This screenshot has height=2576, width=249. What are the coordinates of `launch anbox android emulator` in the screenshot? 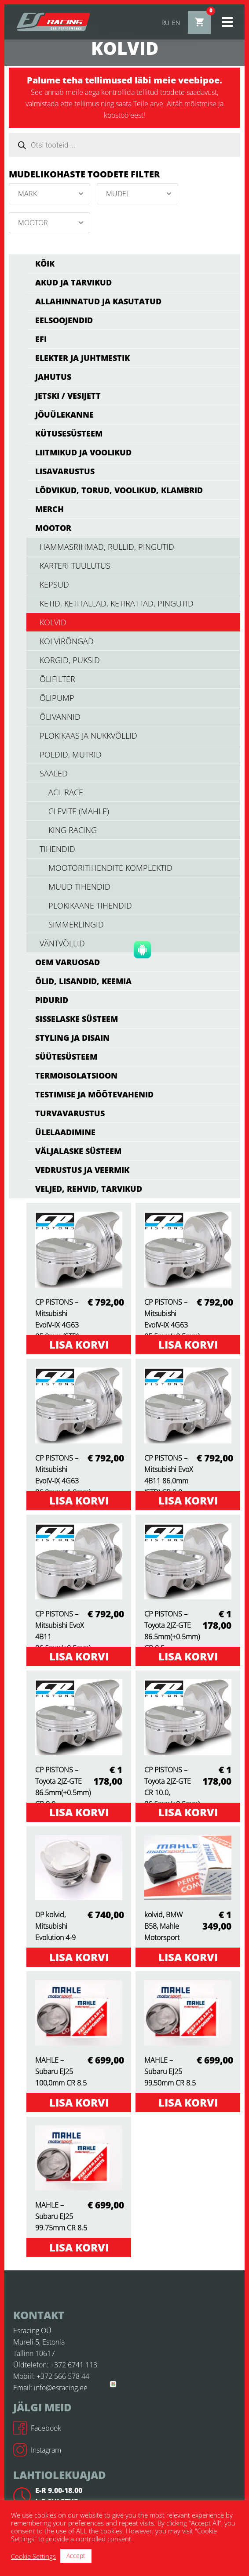 It's located at (142, 949).